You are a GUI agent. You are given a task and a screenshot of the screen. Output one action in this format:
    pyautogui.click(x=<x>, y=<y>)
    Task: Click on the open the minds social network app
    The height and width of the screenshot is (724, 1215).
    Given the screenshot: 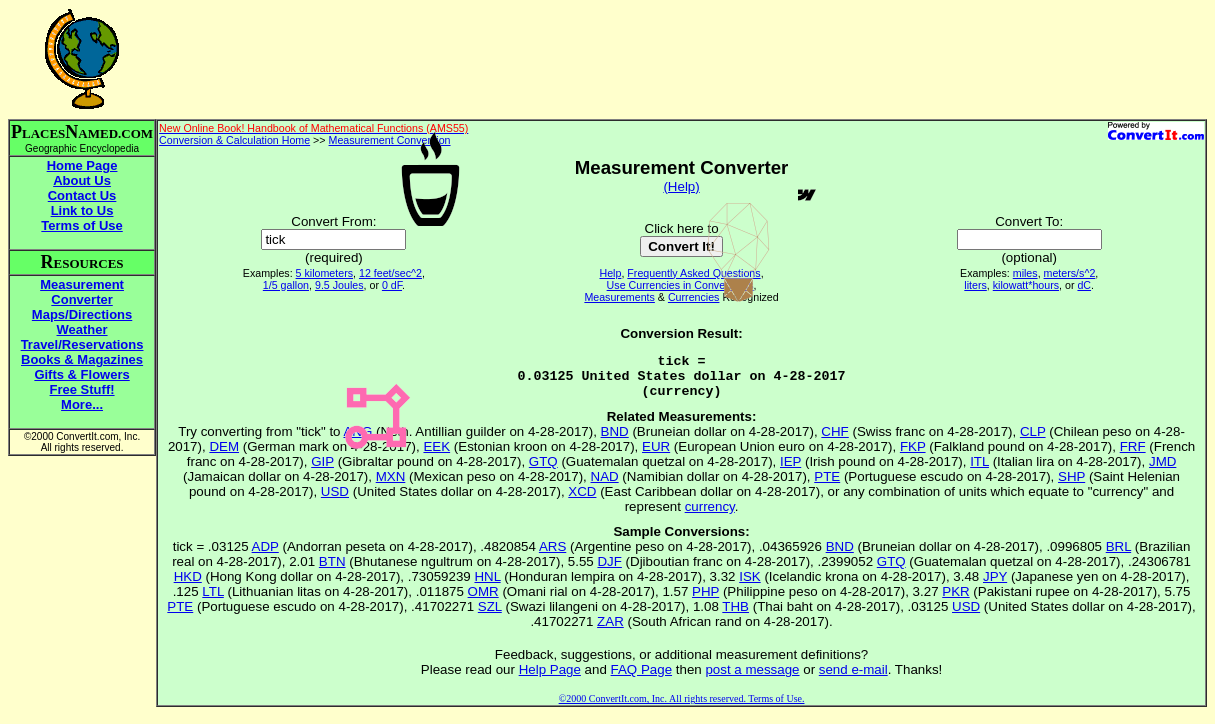 What is the action you would take?
    pyautogui.click(x=738, y=252)
    